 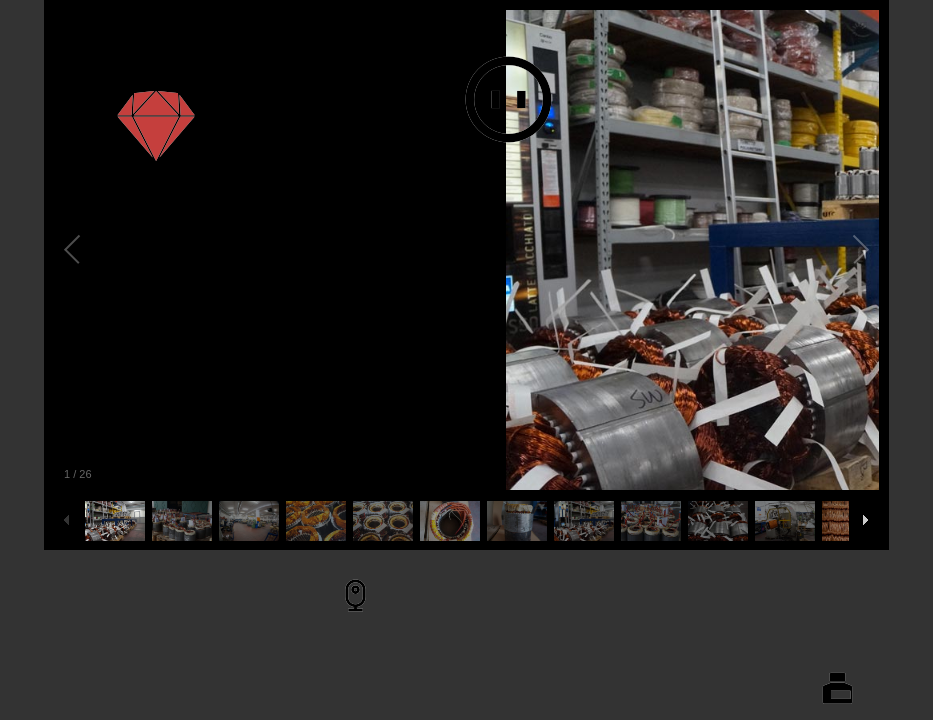 I want to click on open sketch design app, so click(x=156, y=126).